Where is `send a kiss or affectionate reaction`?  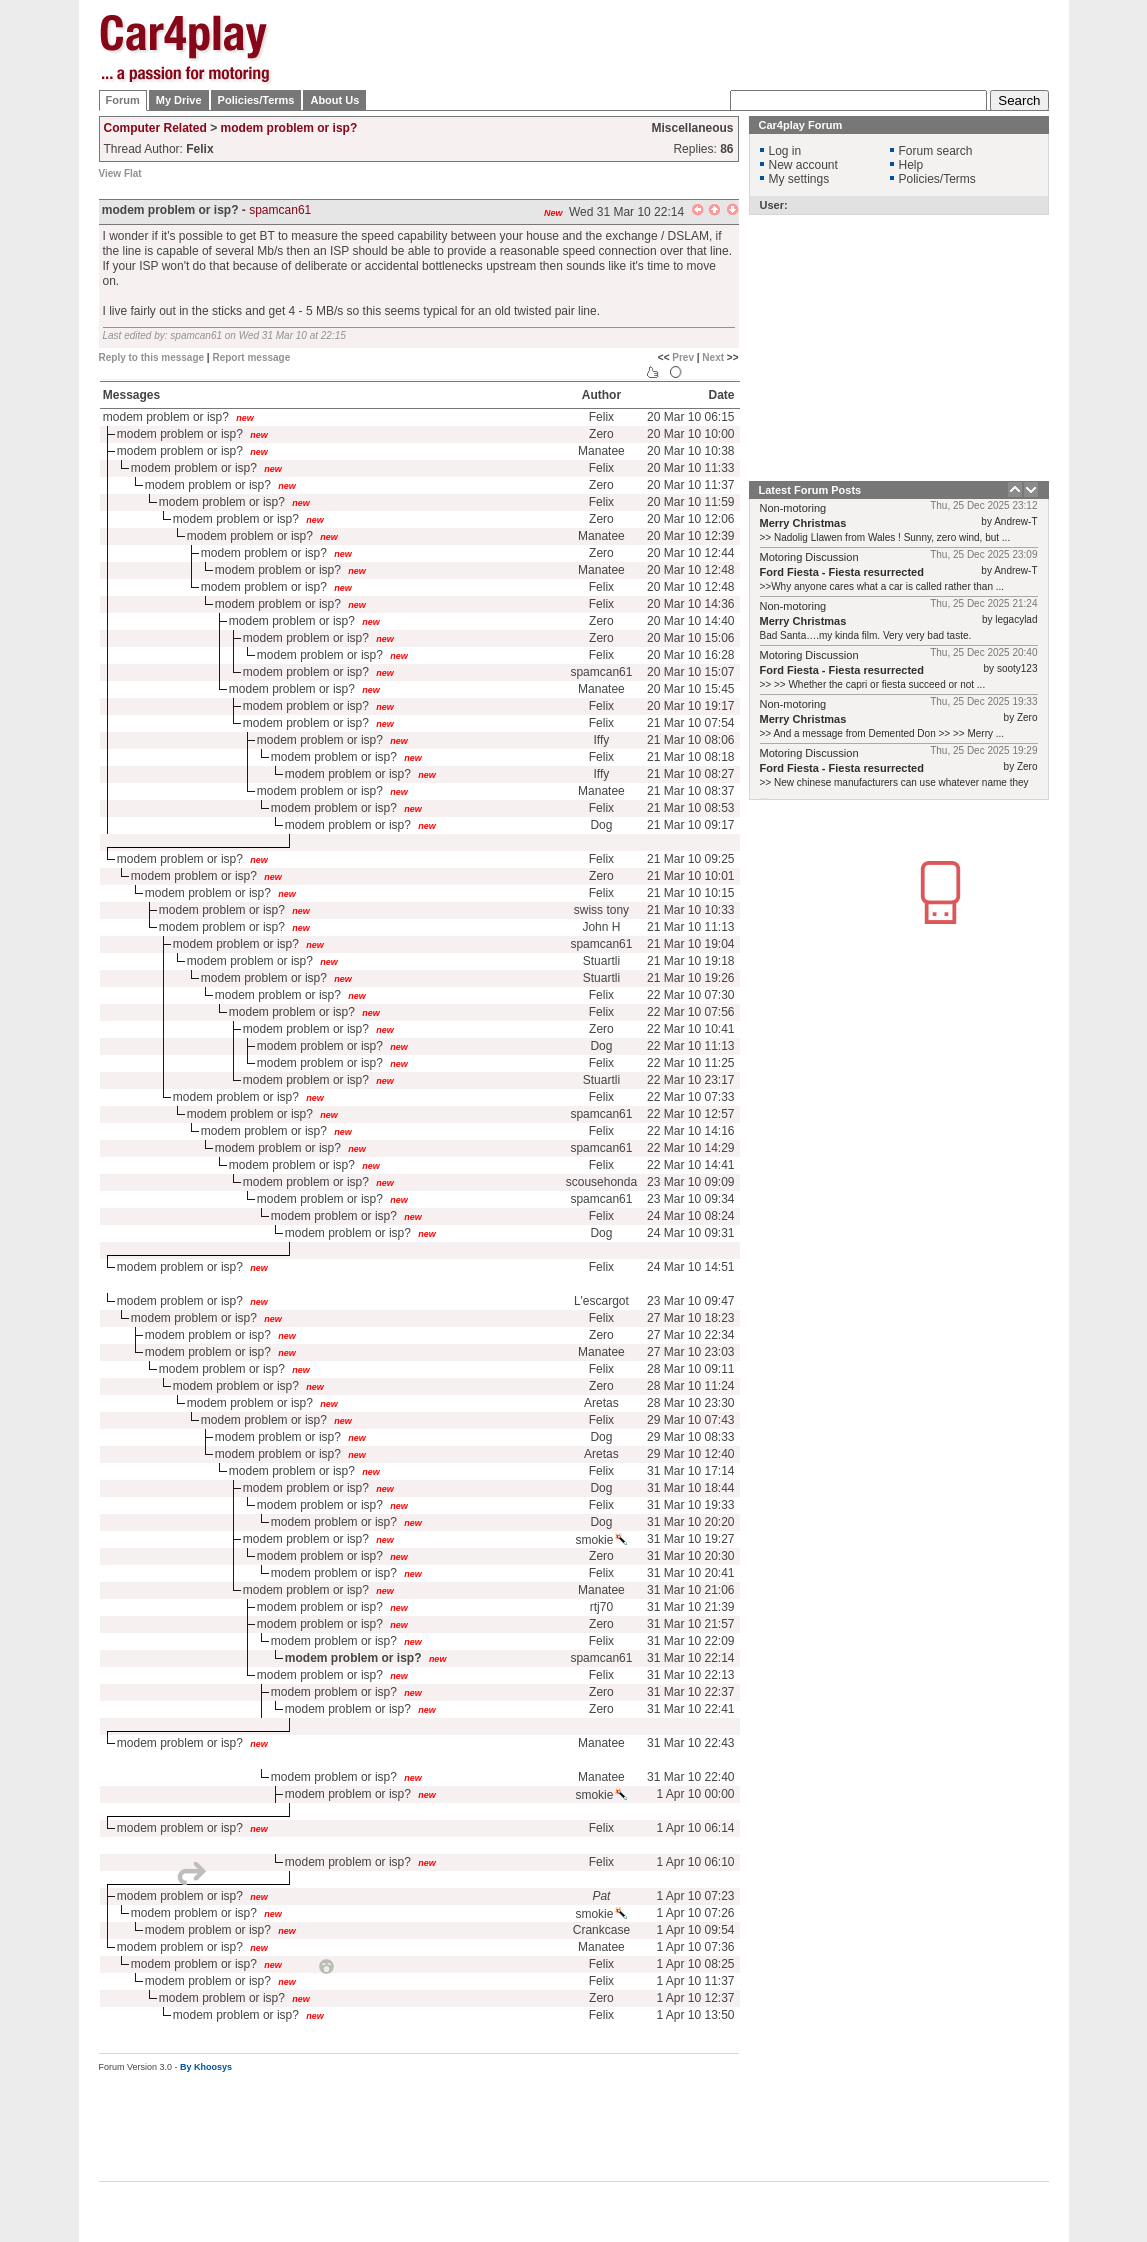
send a kiss or affectionate reaction is located at coordinates (326, 1966).